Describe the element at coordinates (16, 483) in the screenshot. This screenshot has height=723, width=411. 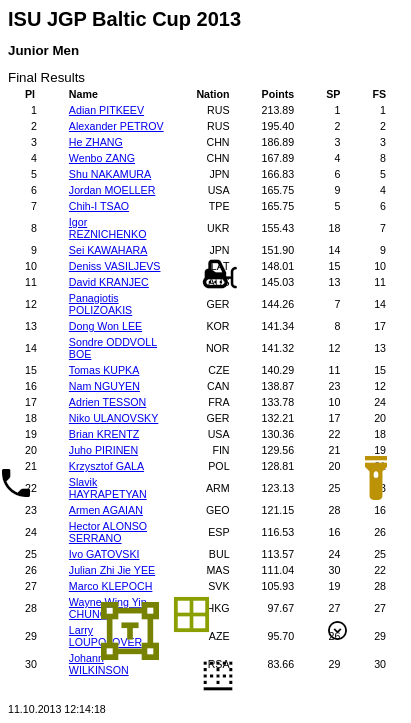
I see `make a phone call` at that location.